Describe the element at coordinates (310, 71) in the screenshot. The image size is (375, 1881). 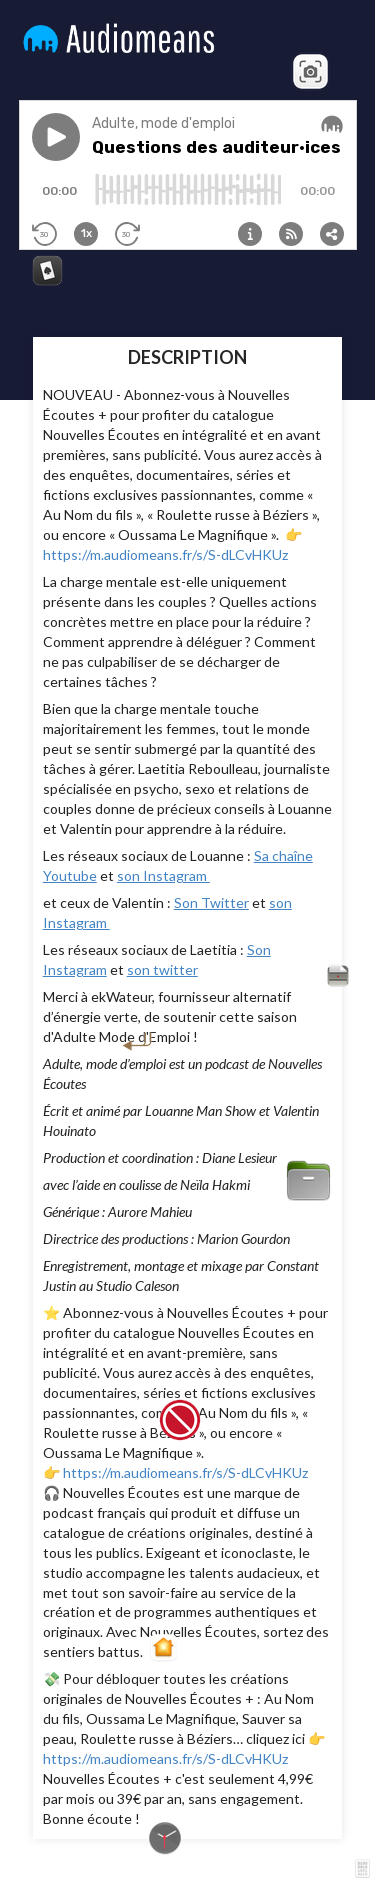
I see `open the screenshot capture tool` at that location.